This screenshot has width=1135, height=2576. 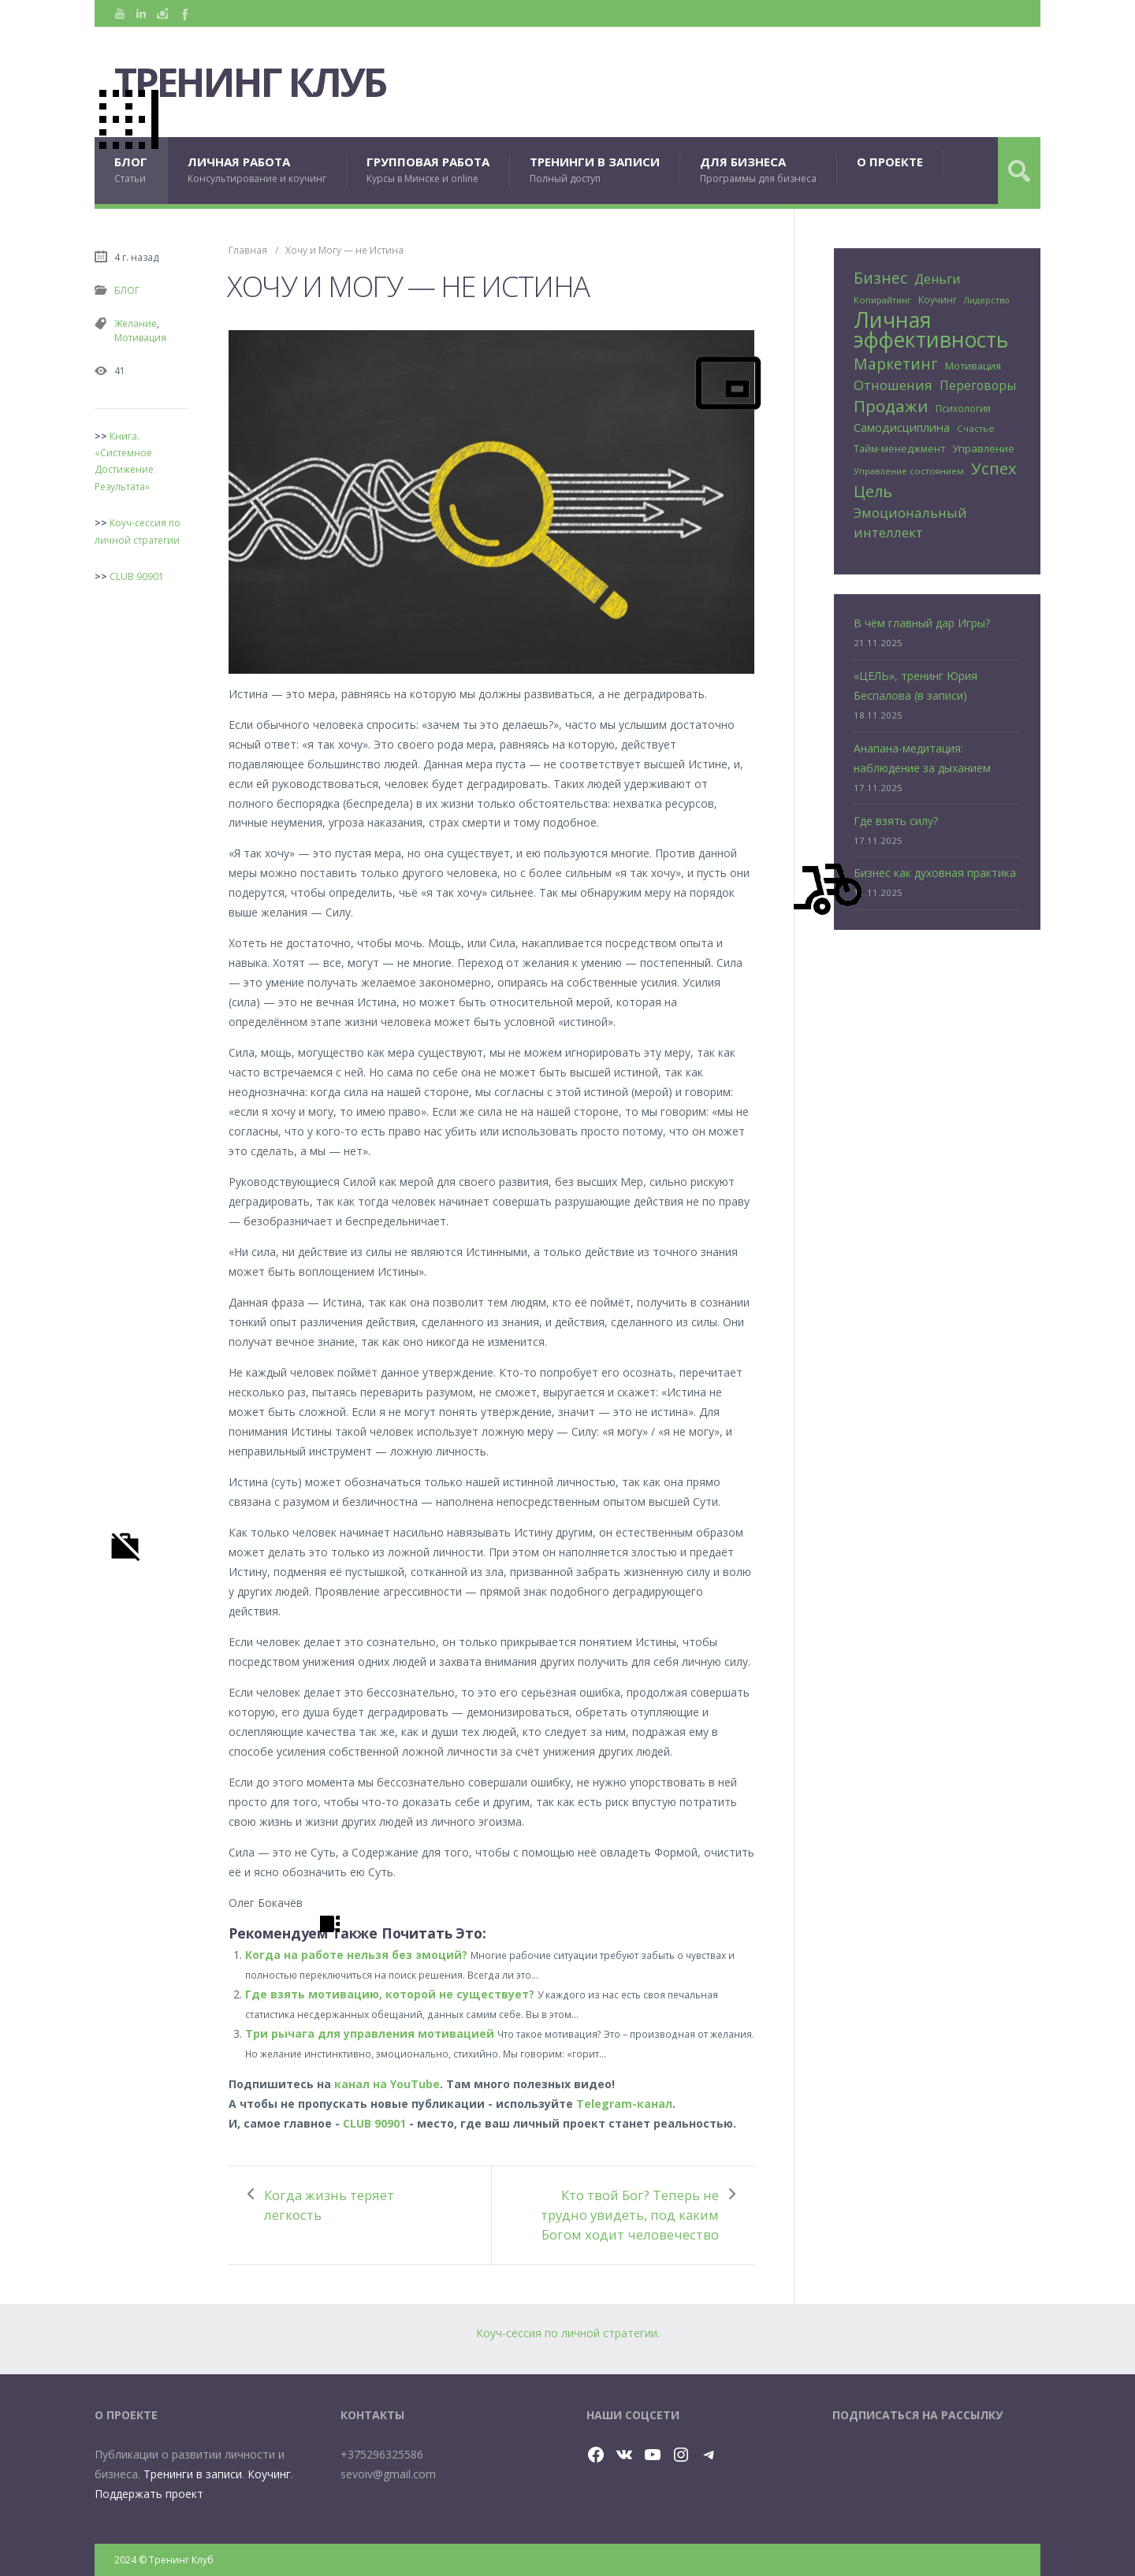 I want to click on apply border to the right edge of a cell or selection, so click(x=128, y=119).